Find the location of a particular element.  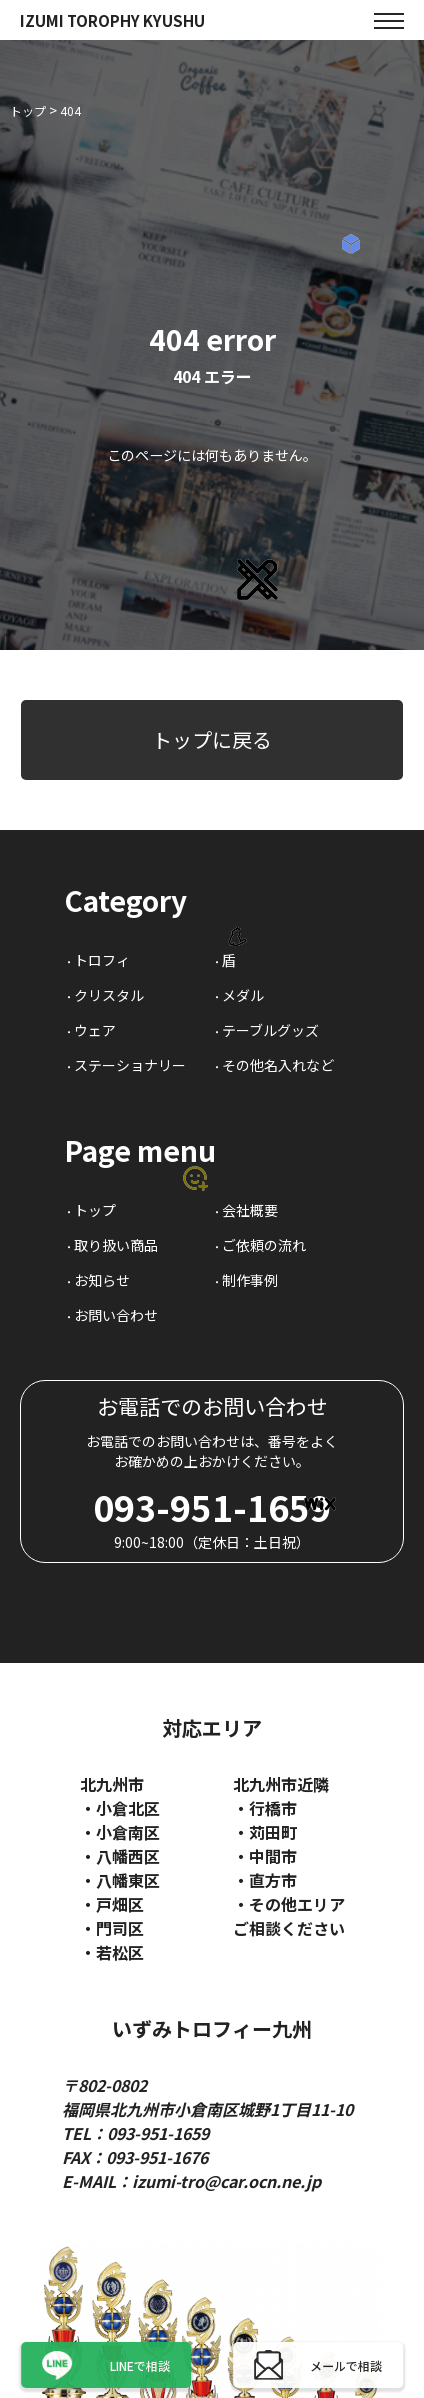

tools or settings unavailable is located at coordinates (257, 579).